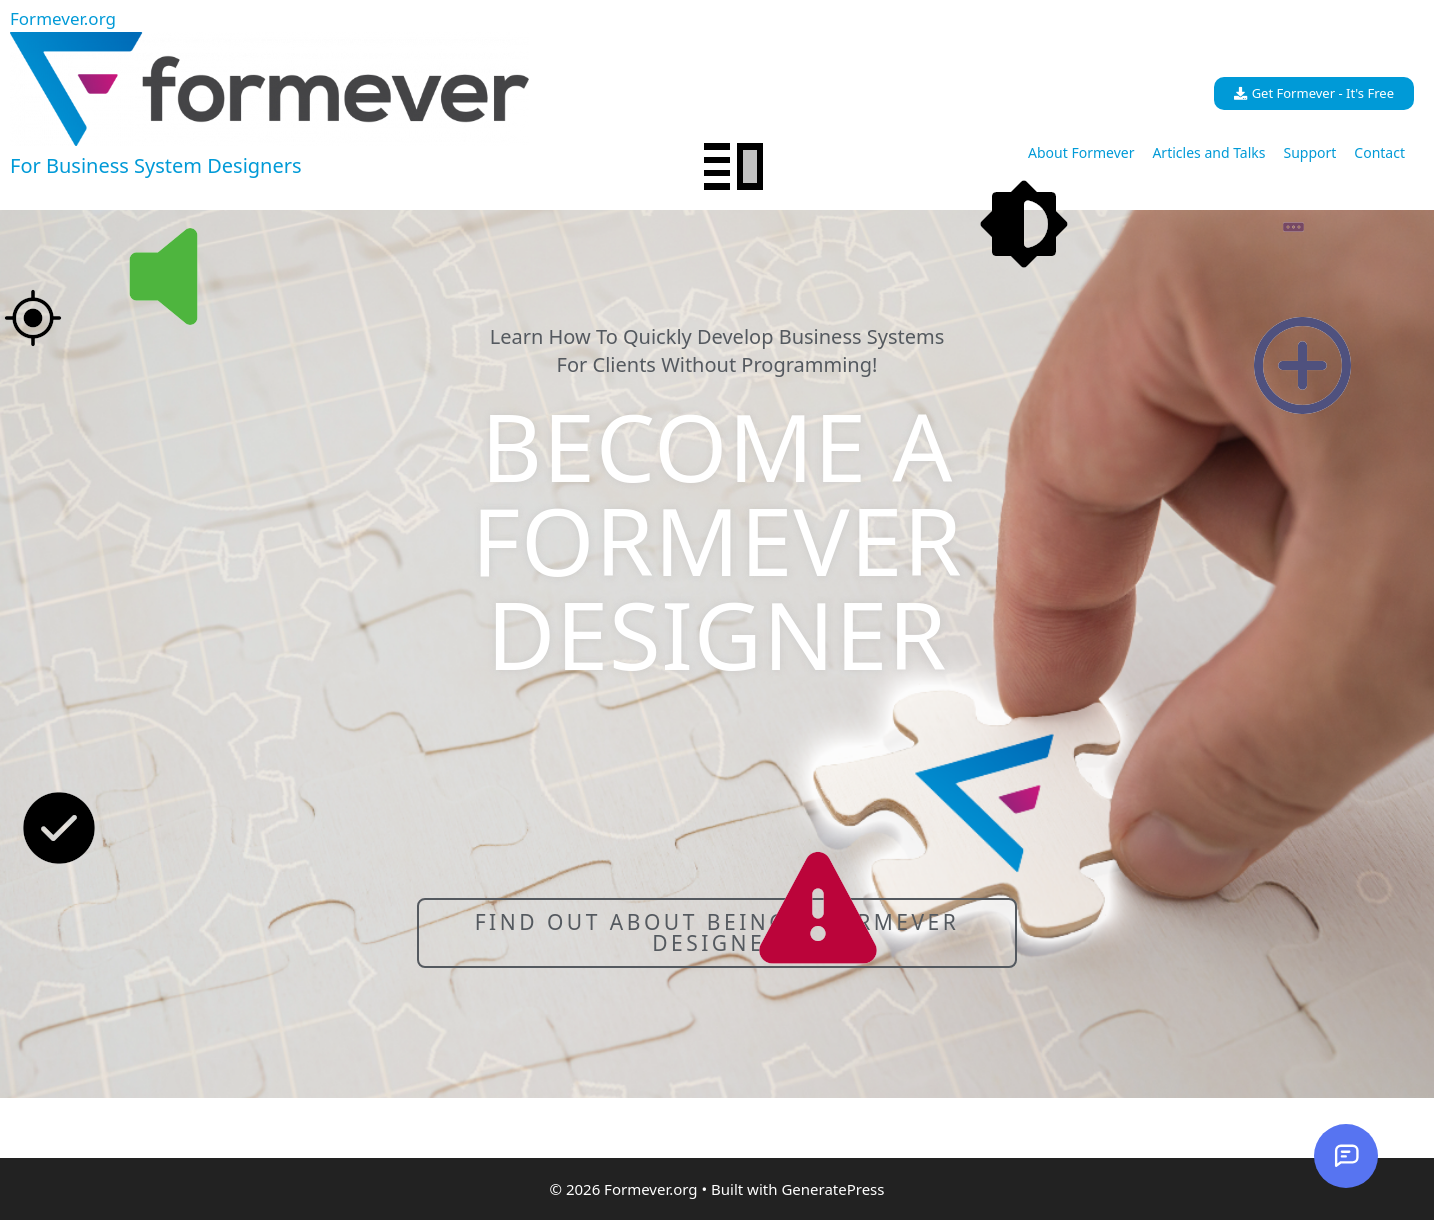 This screenshot has height=1220, width=1434. Describe the element at coordinates (33, 318) in the screenshot. I see `lock onto current GPS location` at that location.